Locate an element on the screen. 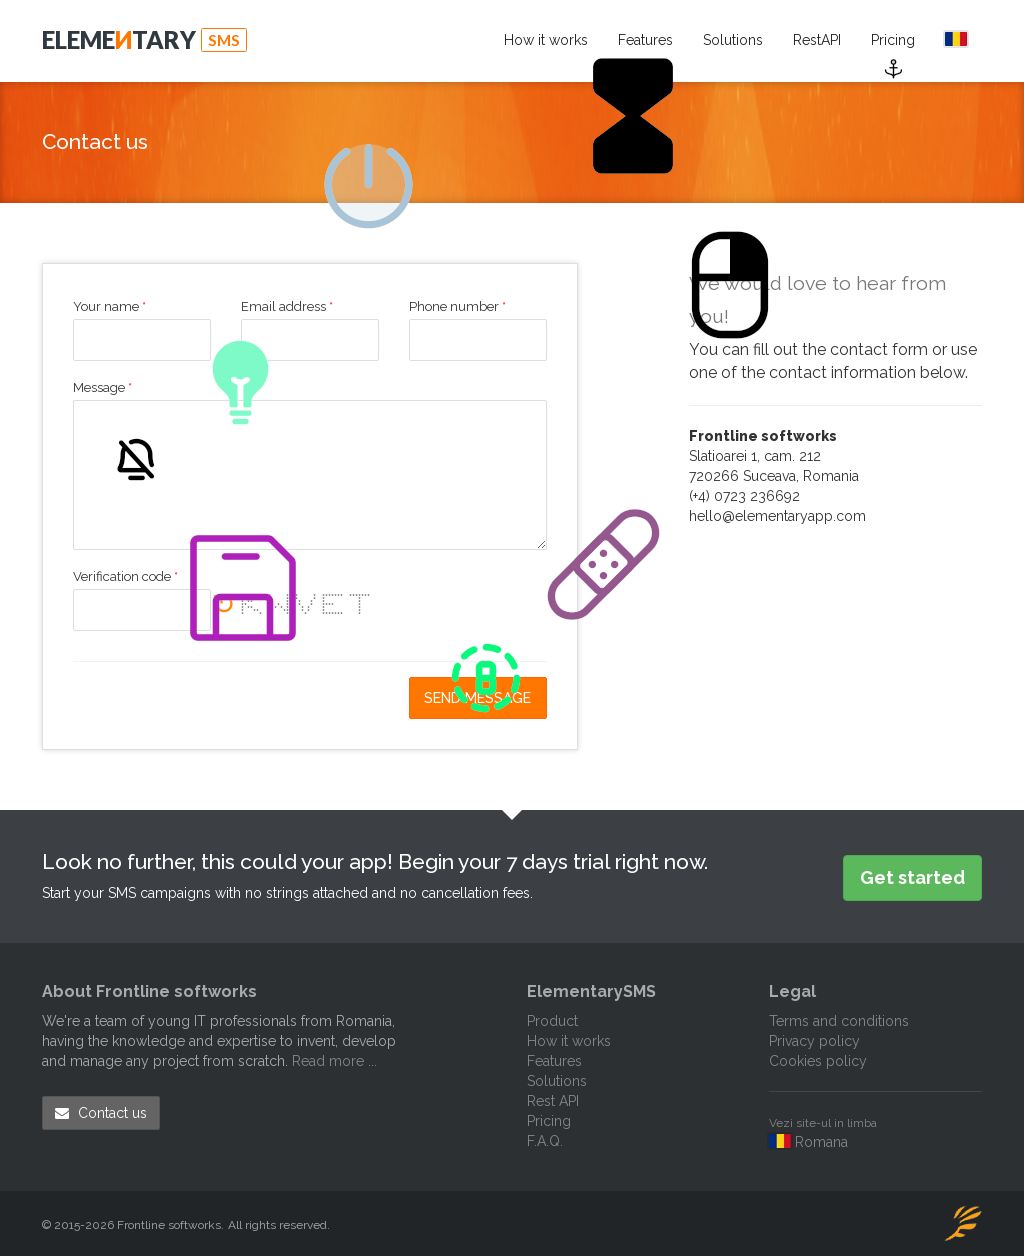 This screenshot has height=1256, width=1024. right-click action indicator is located at coordinates (730, 285).